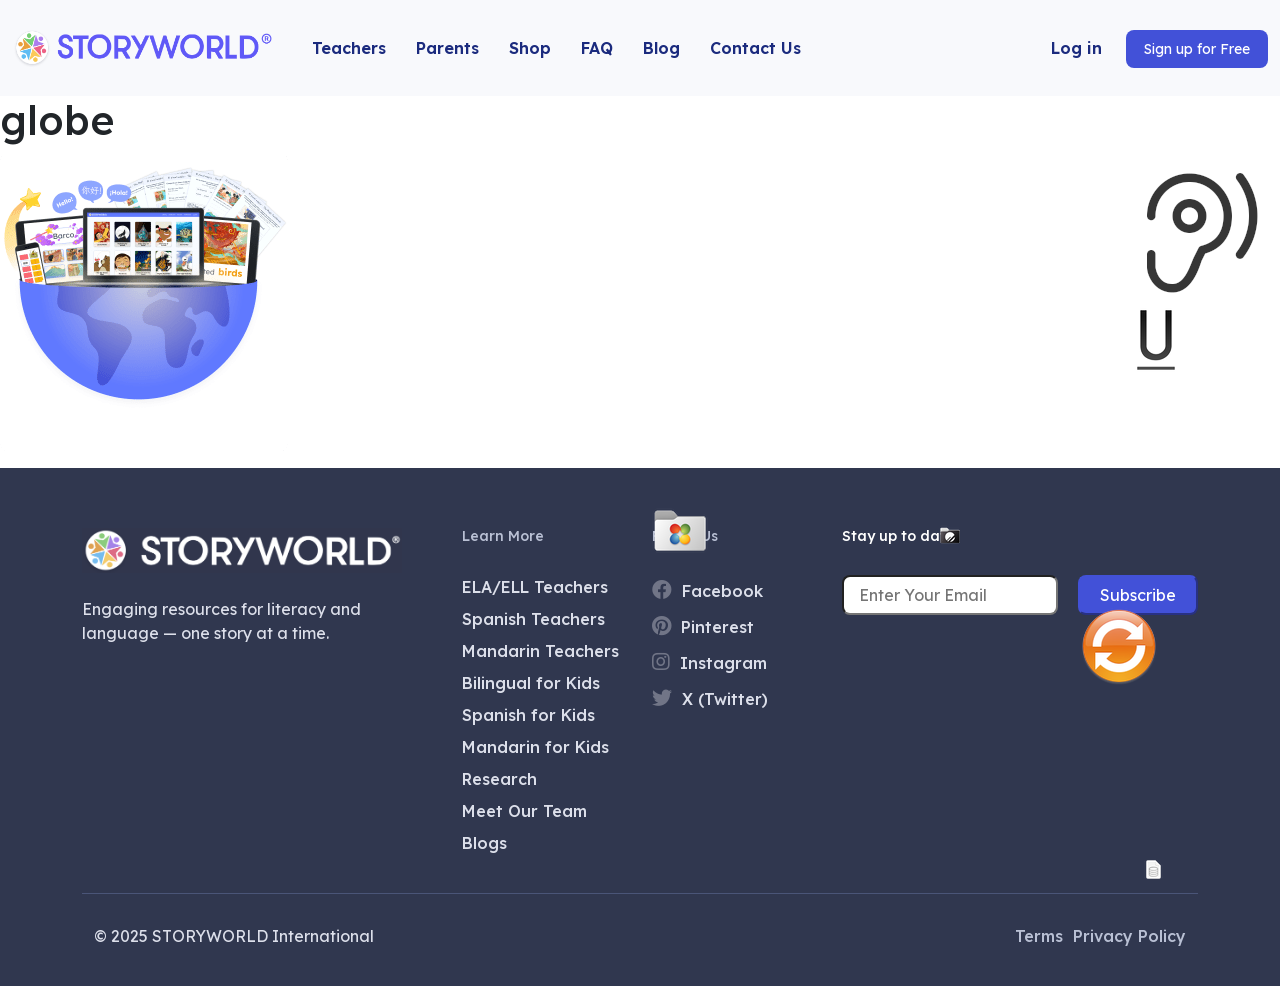 The image size is (1280, 986). I want to click on apply underline formatting to selected text, so click(1156, 340).